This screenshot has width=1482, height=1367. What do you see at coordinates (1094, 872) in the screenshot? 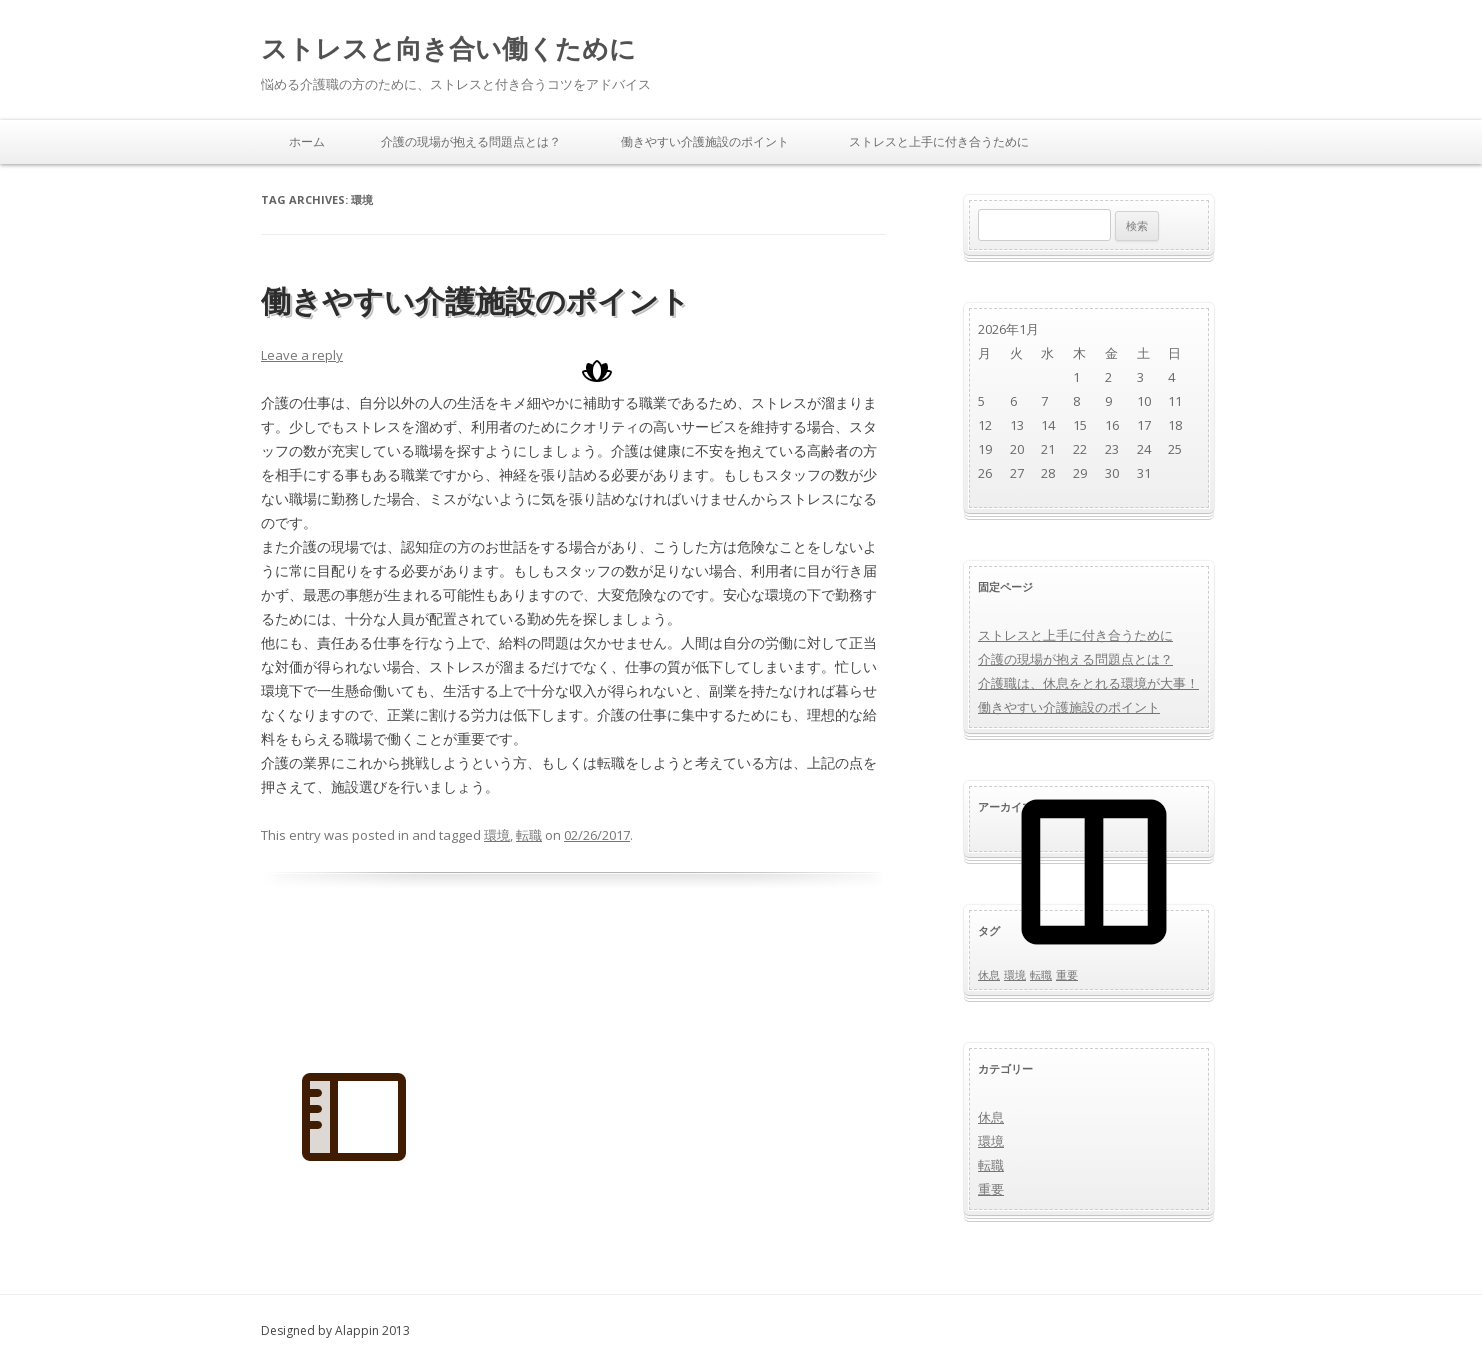
I see `split view horizontally` at bounding box center [1094, 872].